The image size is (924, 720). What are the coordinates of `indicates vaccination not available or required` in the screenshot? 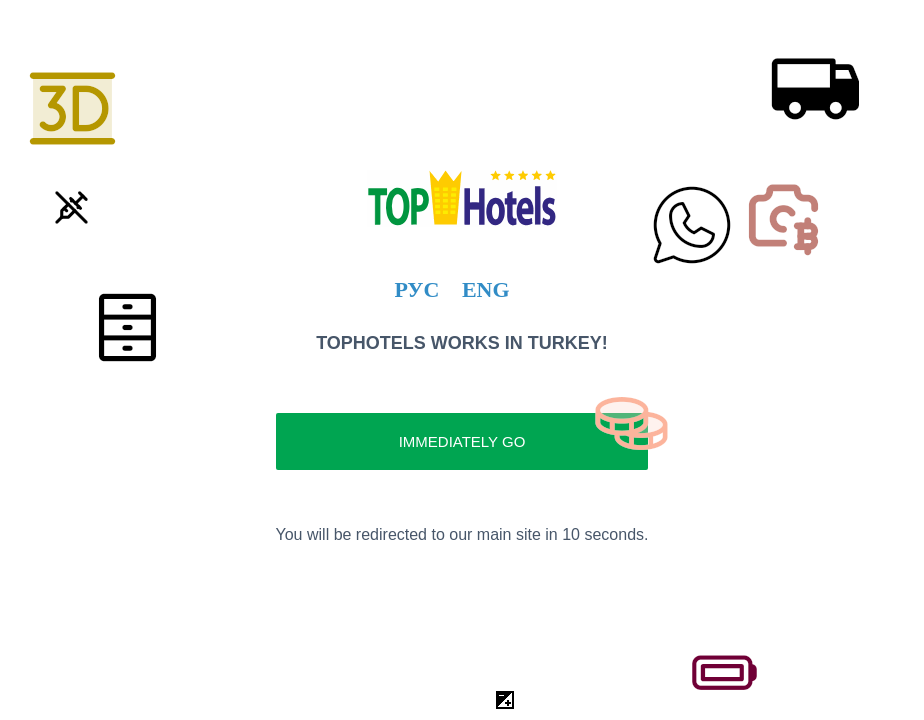 It's located at (71, 207).